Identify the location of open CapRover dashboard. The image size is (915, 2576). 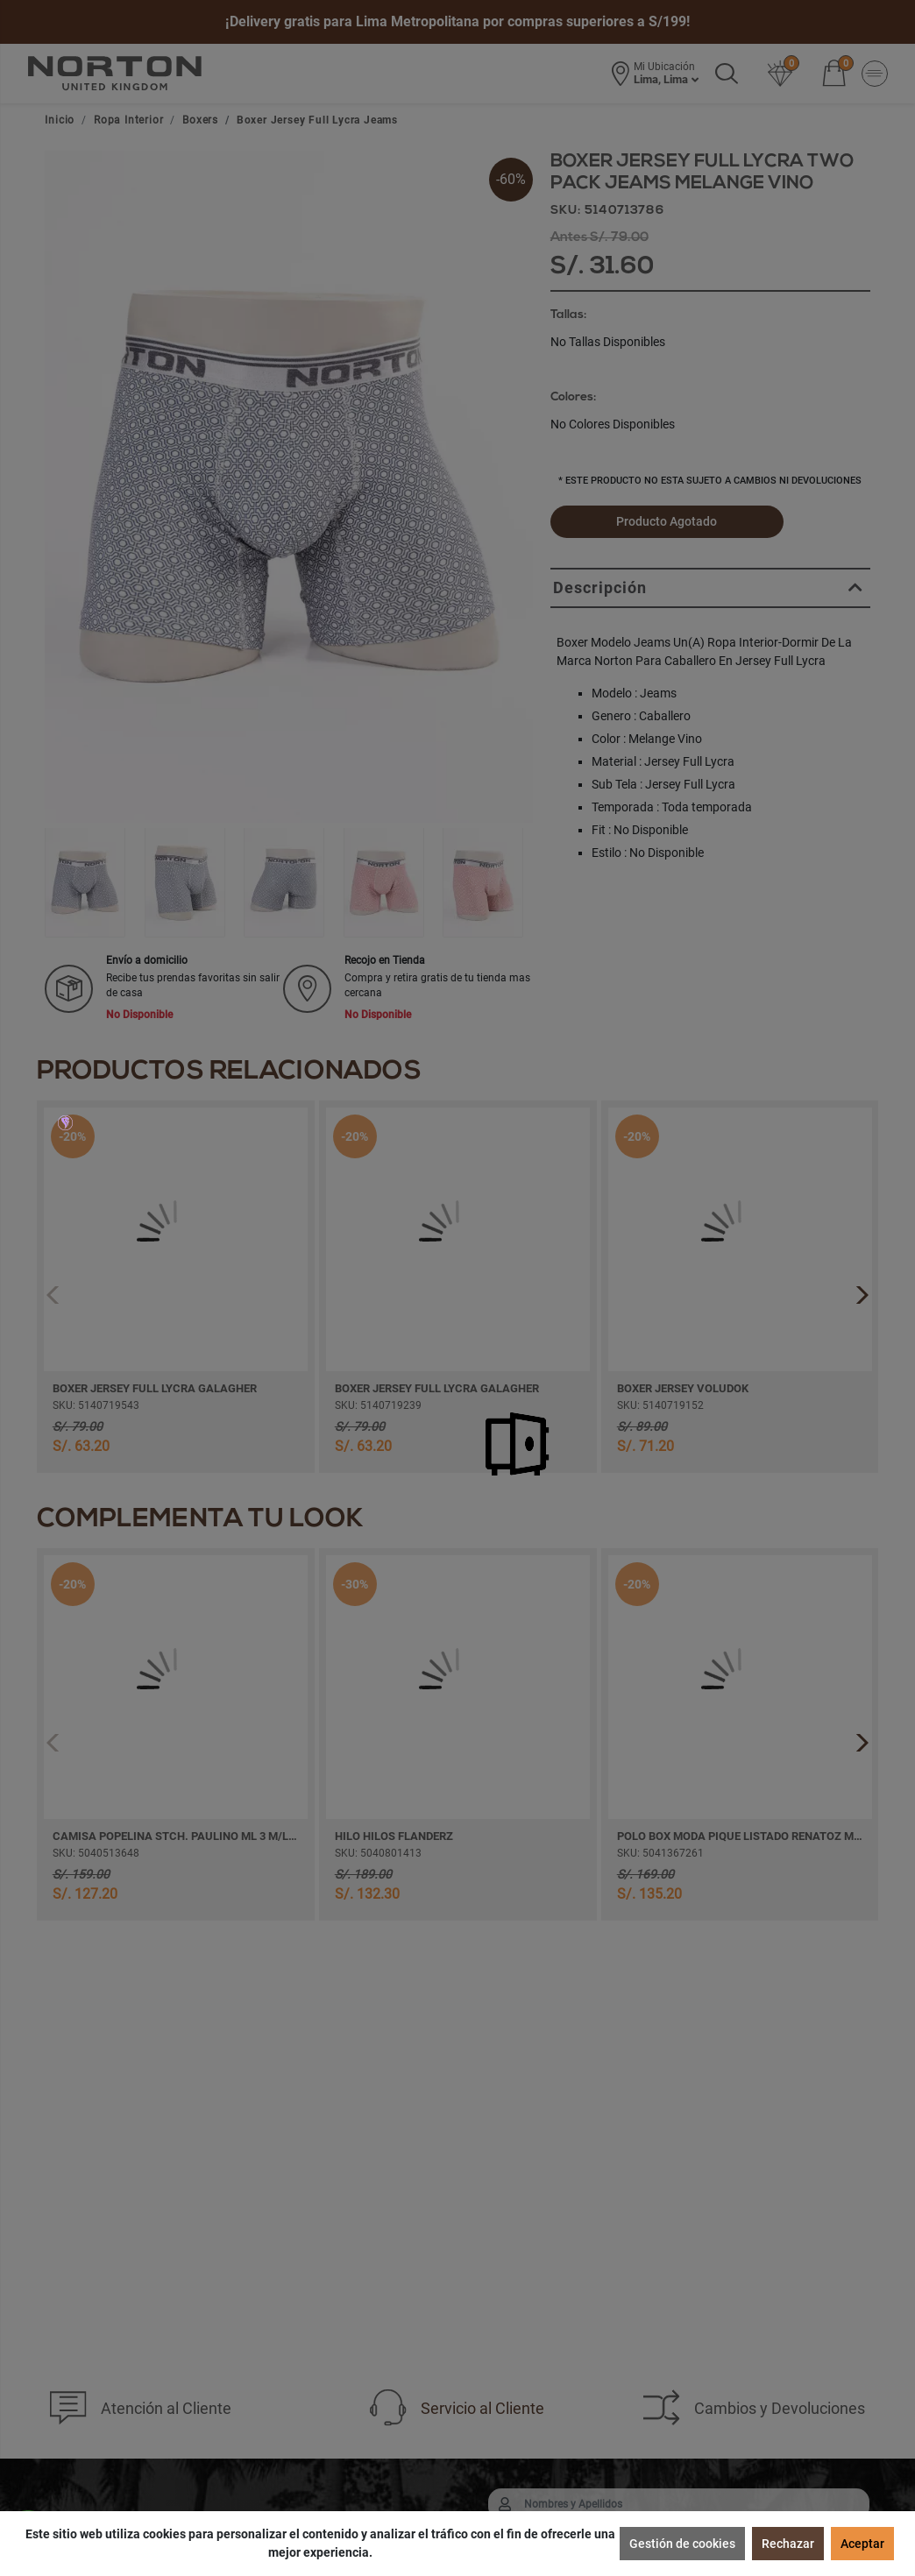
(65, 1122).